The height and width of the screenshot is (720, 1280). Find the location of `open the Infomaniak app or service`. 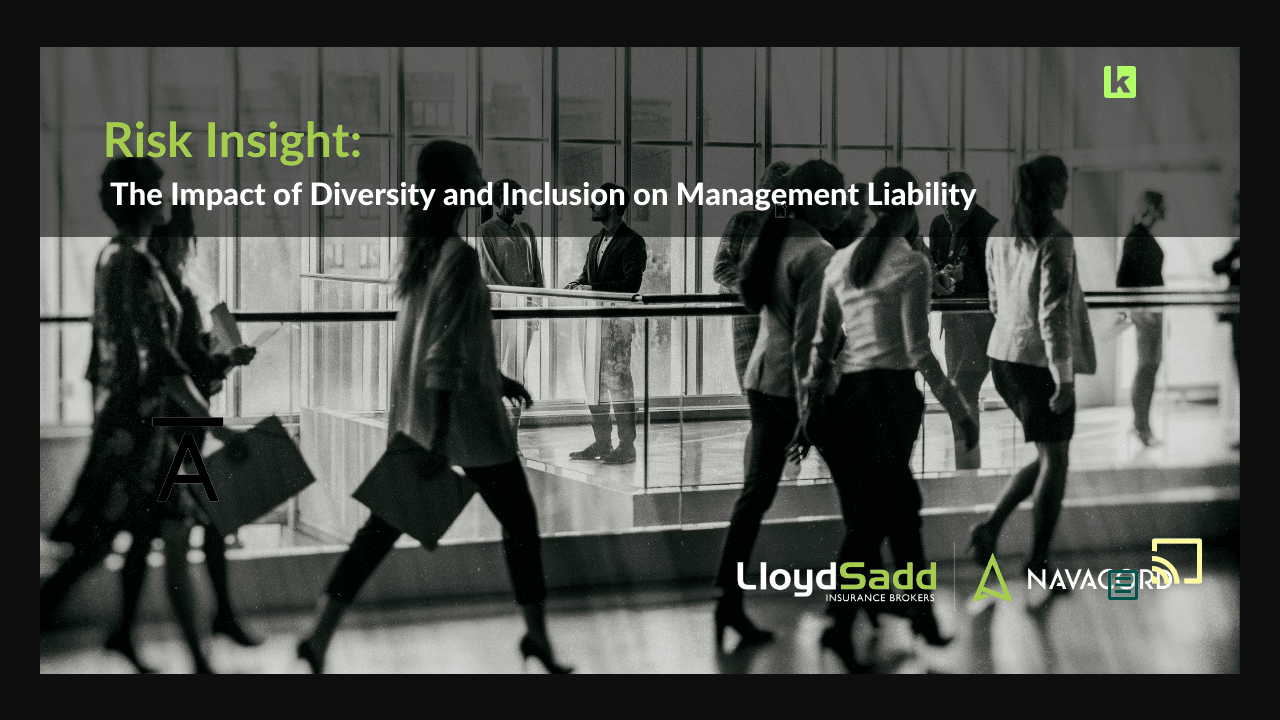

open the Infomaniak app or service is located at coordinates (1120, 82).